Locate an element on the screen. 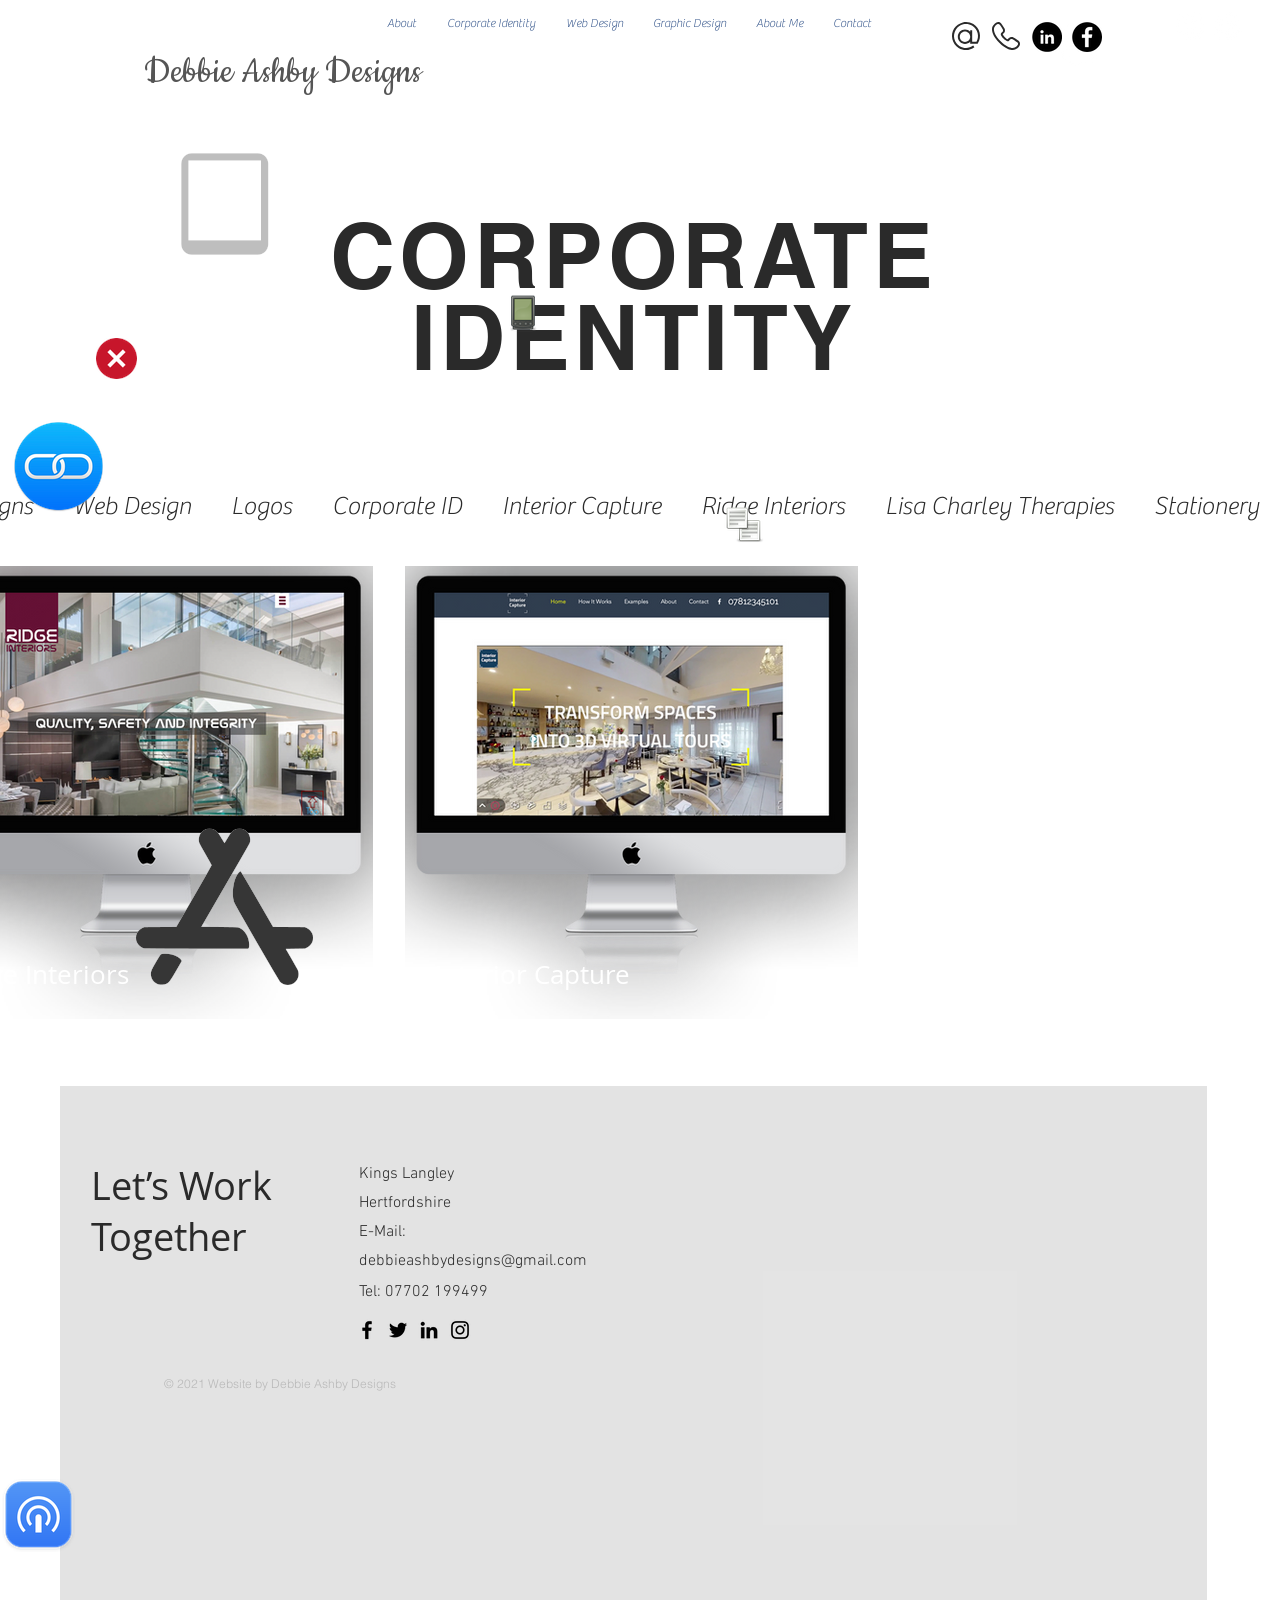 The image size is (1267, 1615). manage paired bluetooth devices is located at coordinates (58, 466).